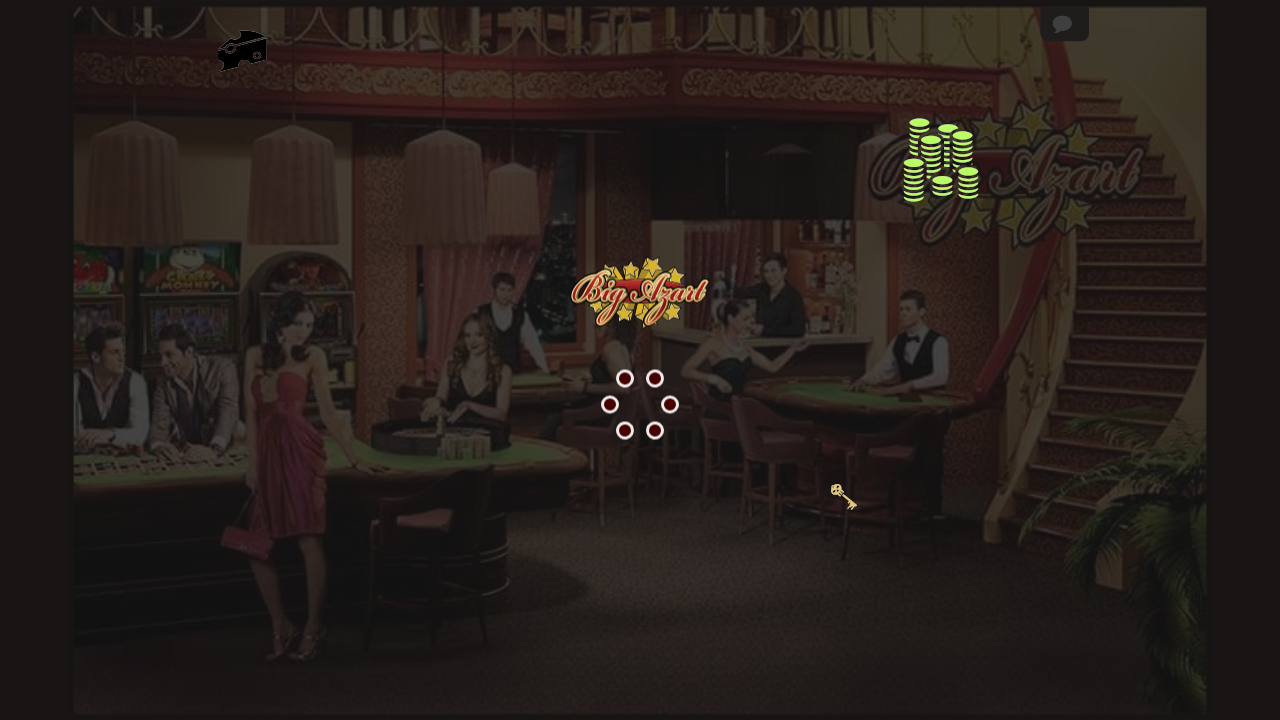 This screenshot has height=720, width=1280. I want to click on access master or admin permissions, so click(844, 497).